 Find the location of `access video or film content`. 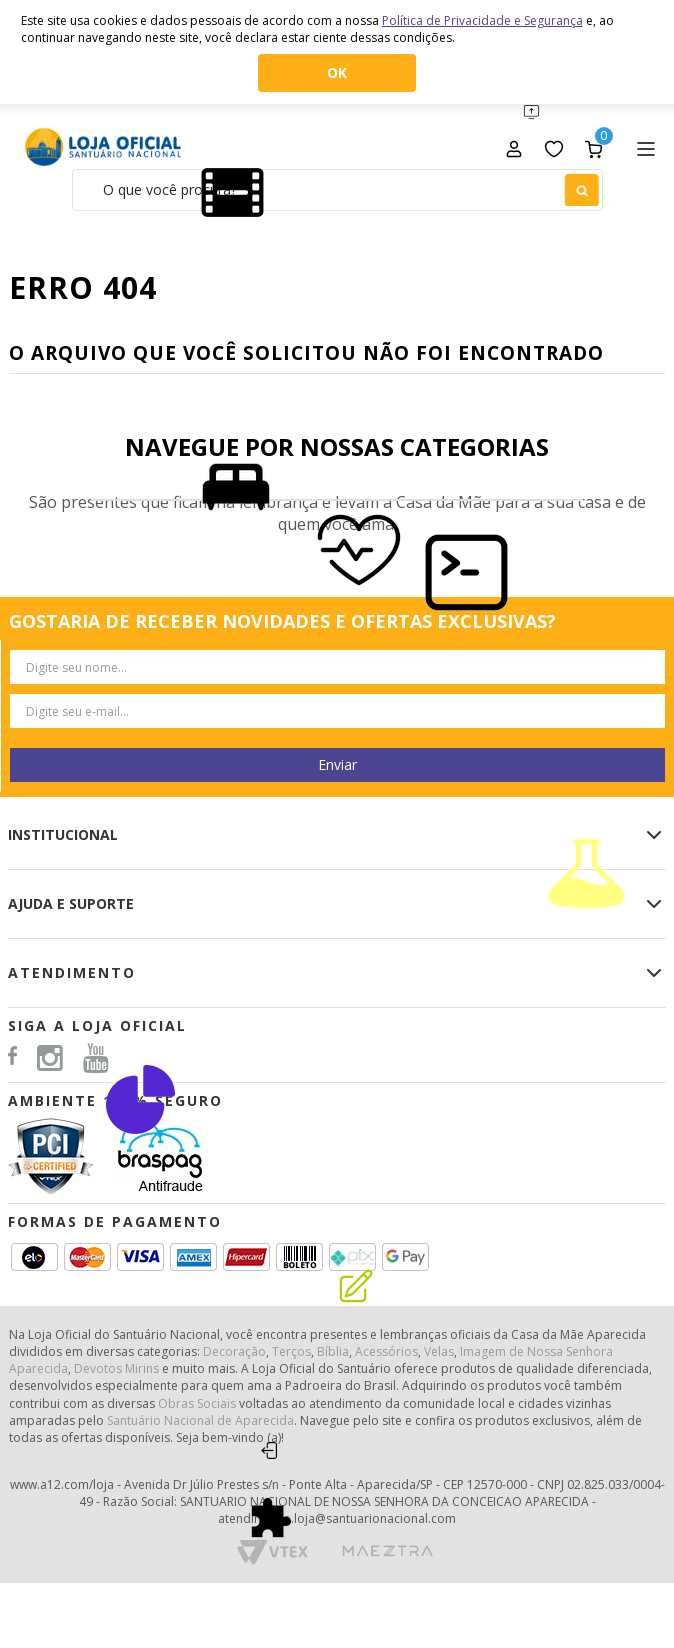

access video or film content is located at coordinates (232, 192).